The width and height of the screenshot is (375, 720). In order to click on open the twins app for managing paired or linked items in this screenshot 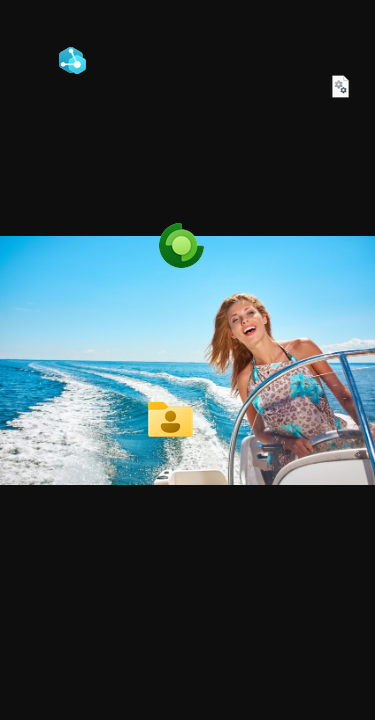, I will do `click(72, 60)`.